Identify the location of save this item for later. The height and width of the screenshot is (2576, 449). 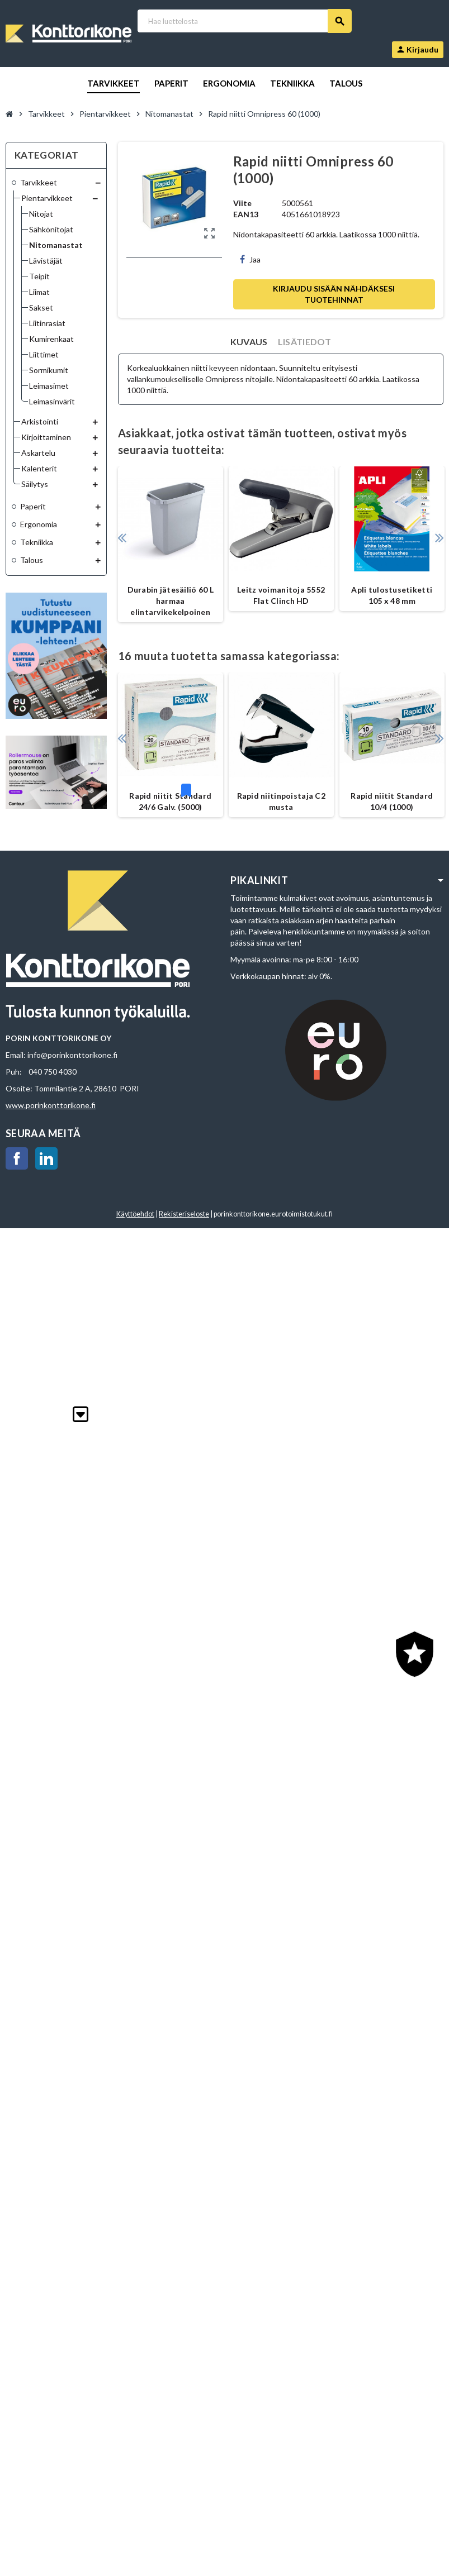
(186, 790).